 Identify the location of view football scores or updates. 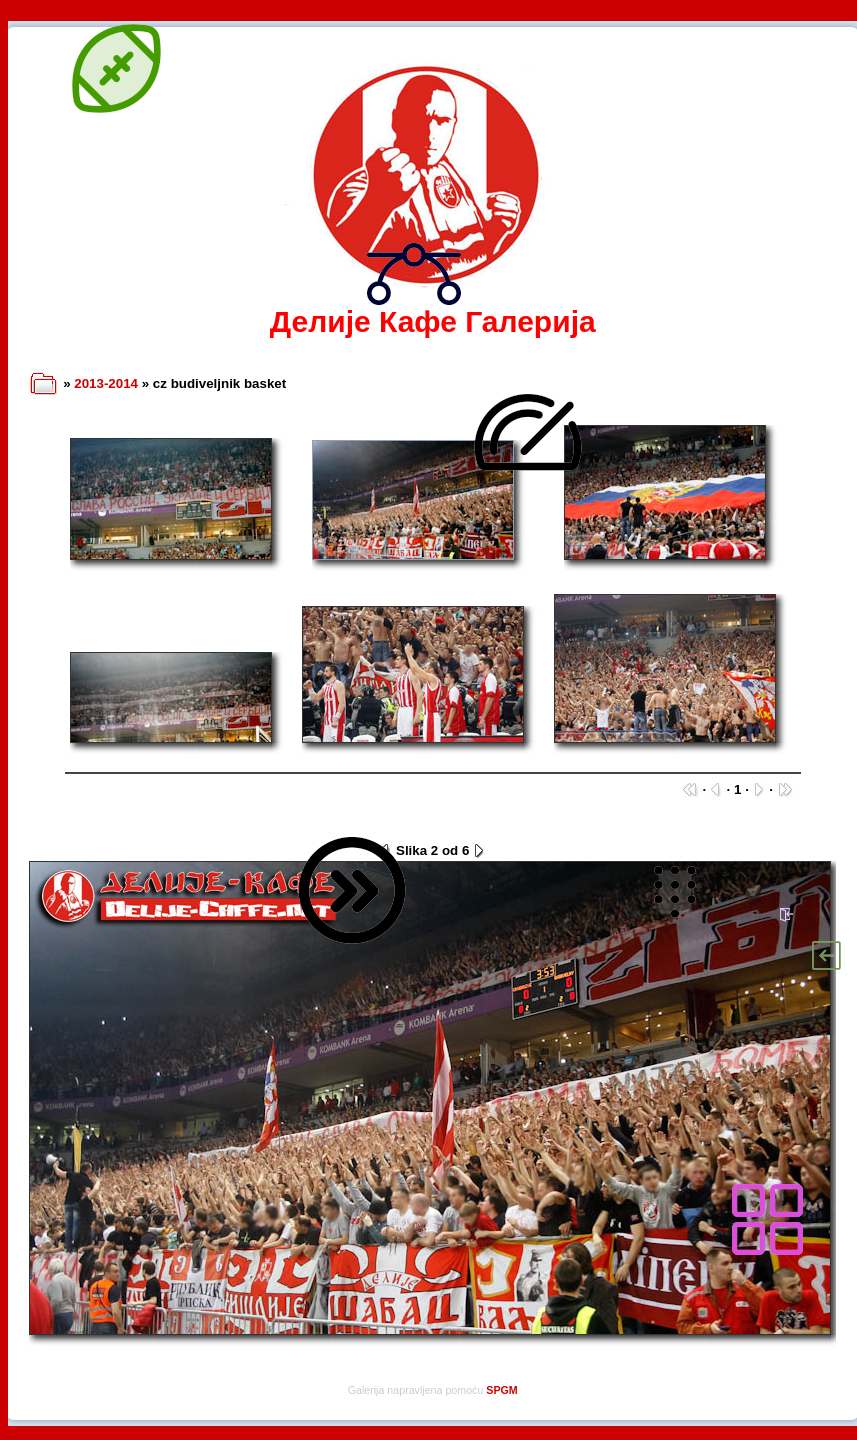
(116, 68).